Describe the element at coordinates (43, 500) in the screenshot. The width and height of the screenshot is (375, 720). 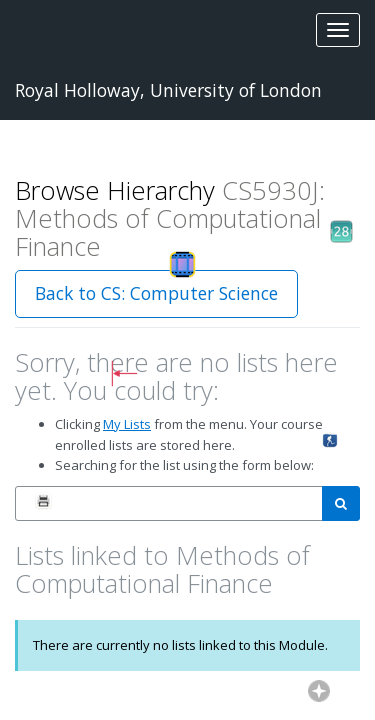
I see `open printer settings and preferences` at that location.